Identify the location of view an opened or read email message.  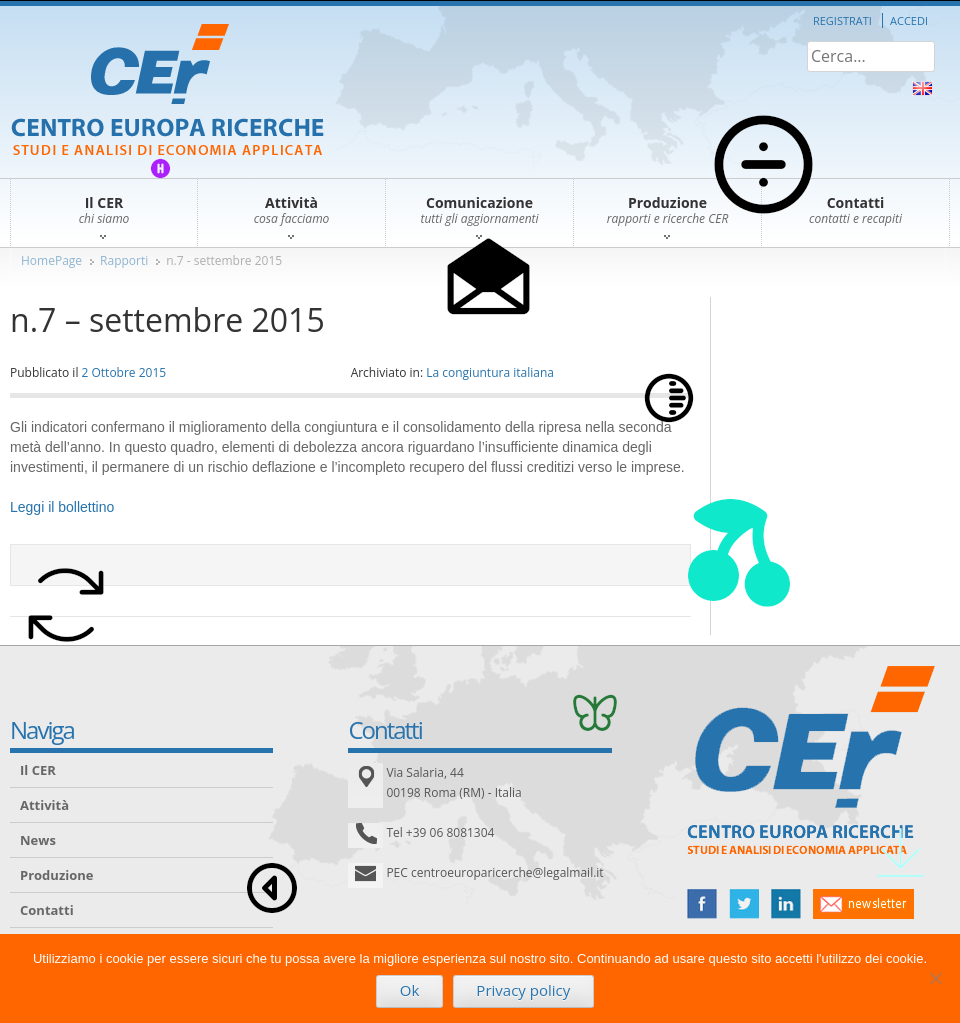
(488, 279).